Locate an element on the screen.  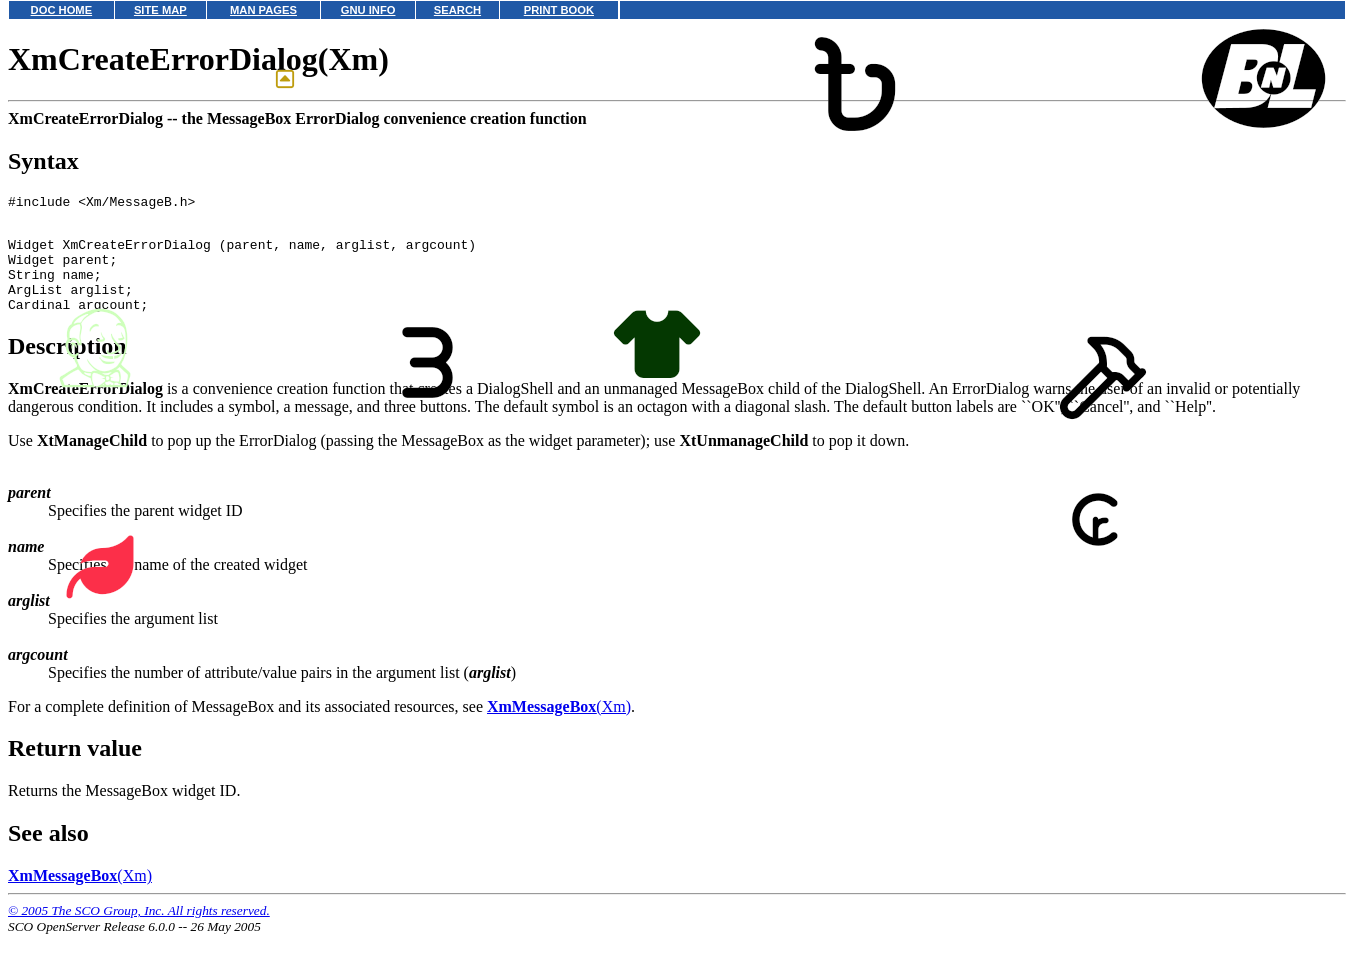
indicates price or amount in bangladeshi taka is located at coordinates (855, 84).